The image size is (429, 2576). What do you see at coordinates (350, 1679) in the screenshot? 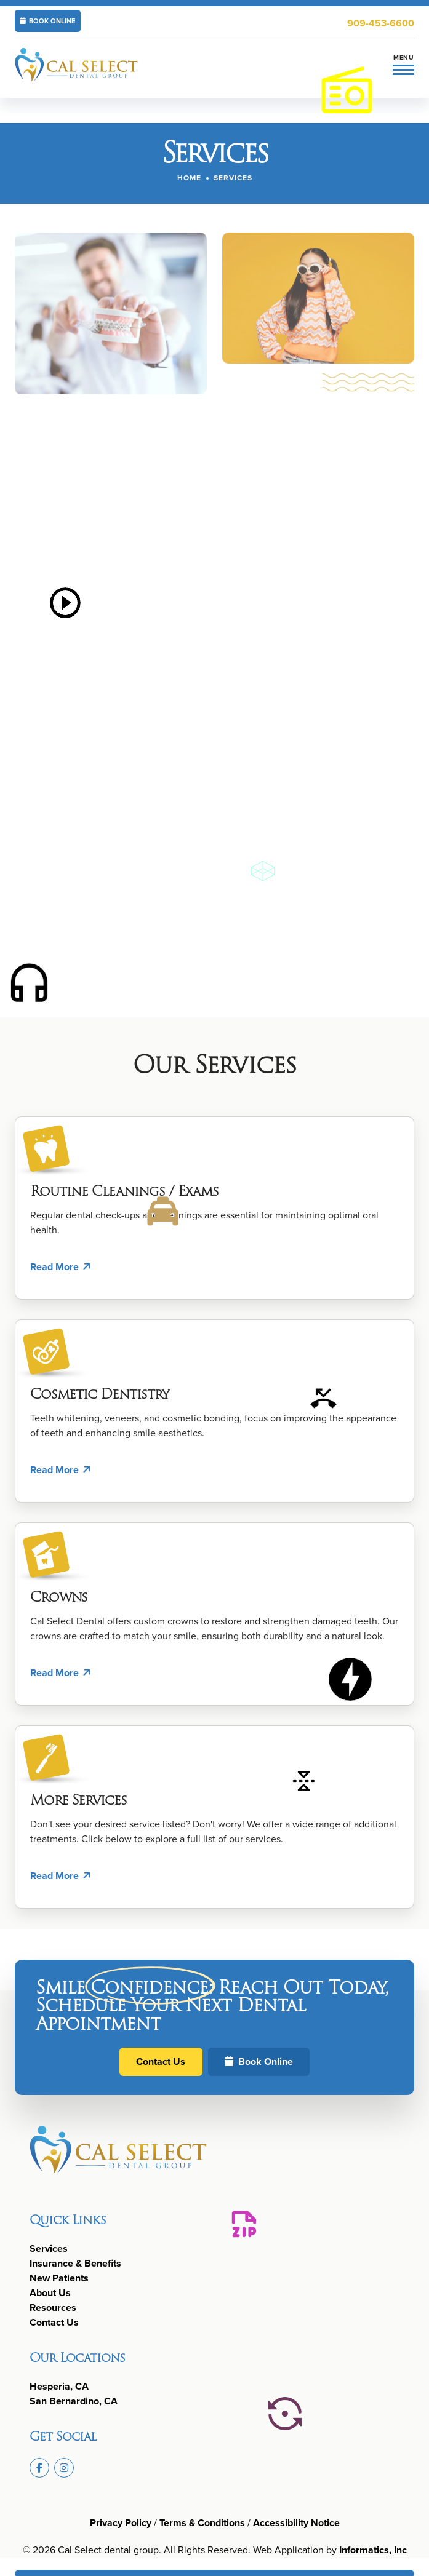
I see `indicates offline mode or cached content available` at bounding box center [350, 1679].